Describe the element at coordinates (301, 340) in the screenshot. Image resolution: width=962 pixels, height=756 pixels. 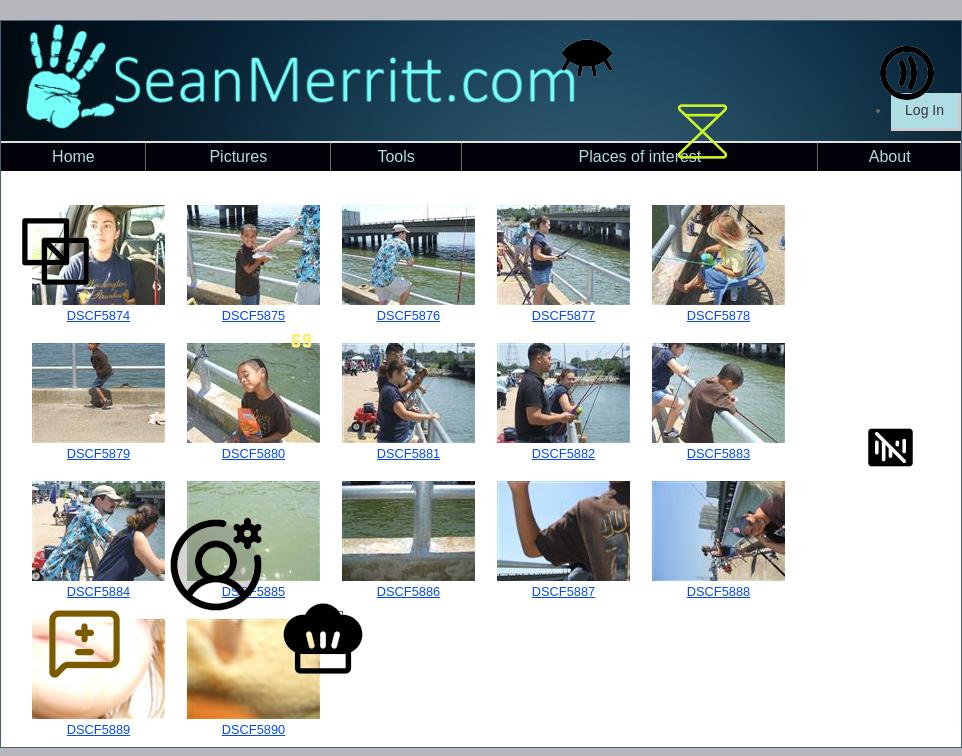
I see `displays the number 69 as a label or badge` at that location.